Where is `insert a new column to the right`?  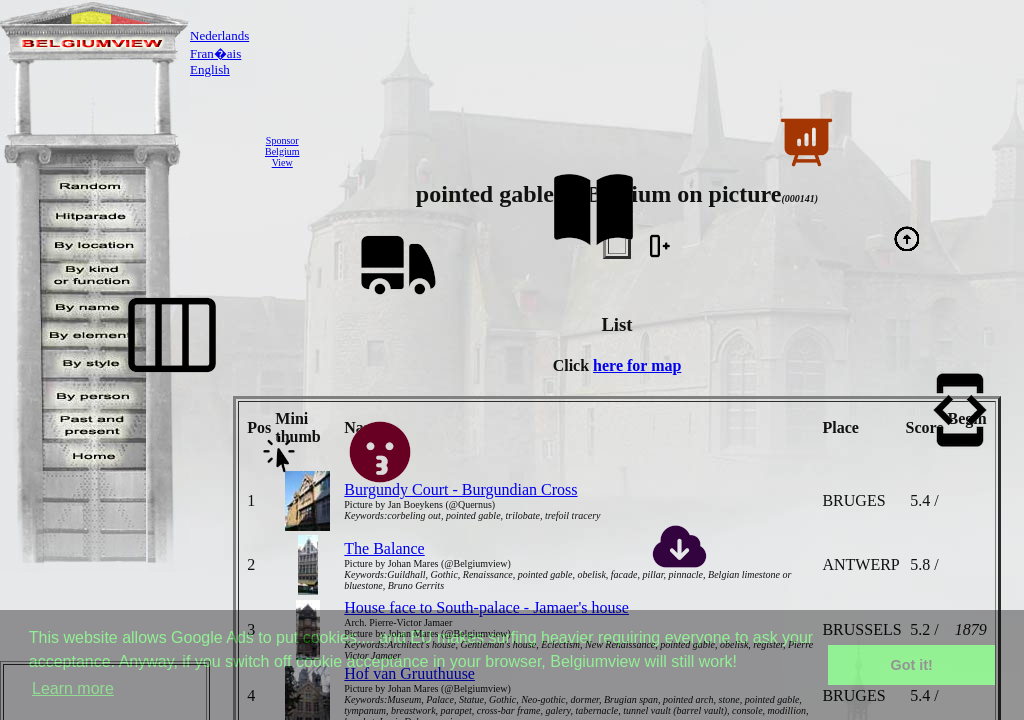
insert a new column to the right is located at coordinates (660, 246).